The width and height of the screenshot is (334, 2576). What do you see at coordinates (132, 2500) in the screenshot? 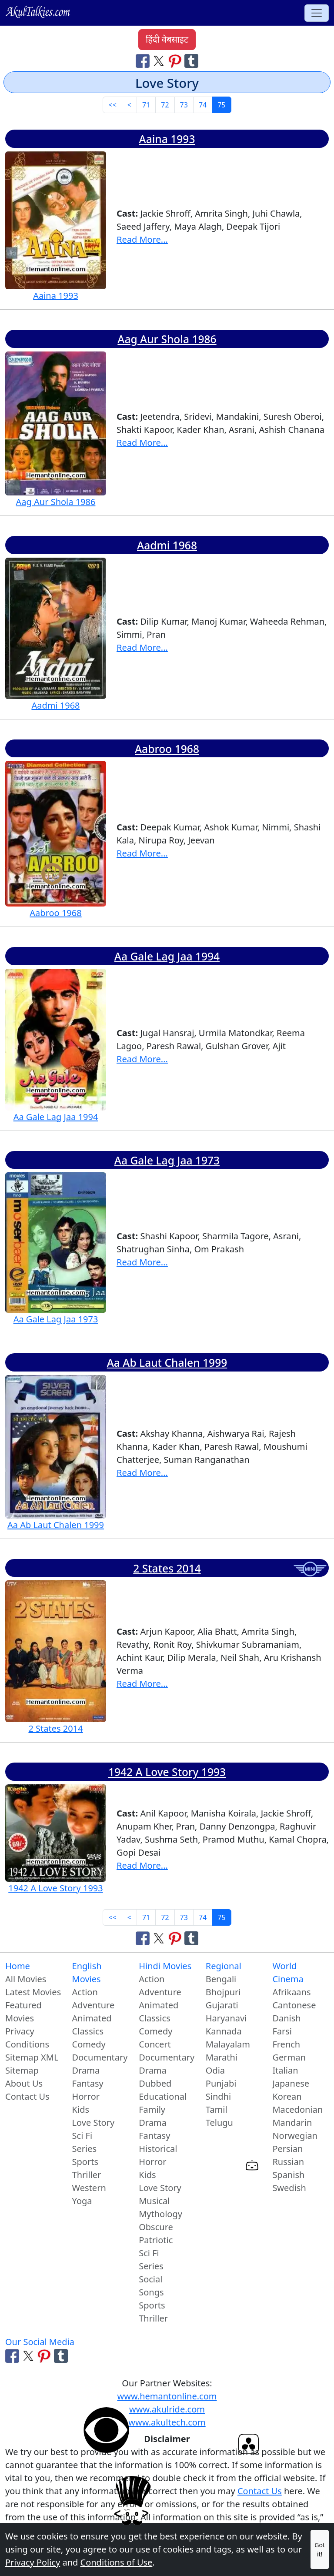
I see `visit codechef competitive programming platform` at bounding box center [132, 2500].